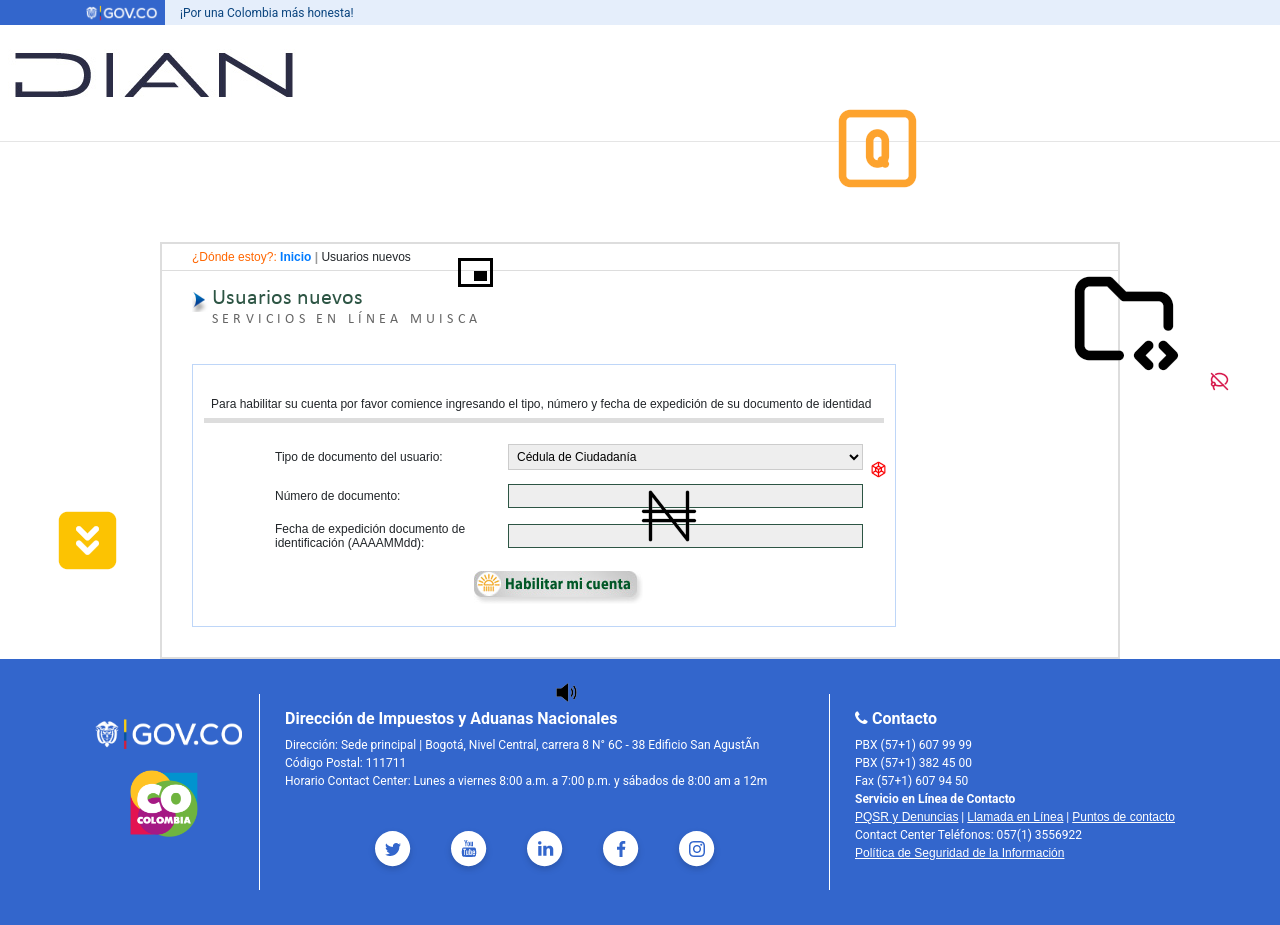 The image size is (1280, 925). What do you see at coordinates (1219, 381) in the screenshot?
I see `disable lasso selection tool` at bounding box center [1219, 381].